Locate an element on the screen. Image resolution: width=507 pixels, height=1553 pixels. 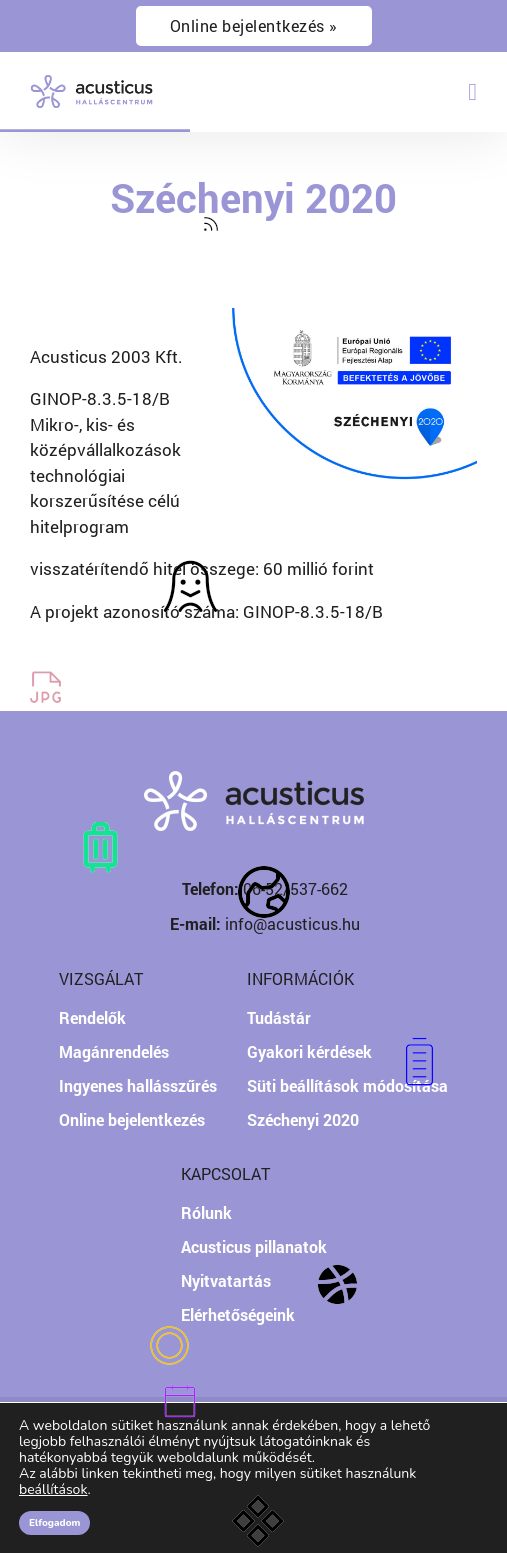
view calendar or schedule is located at coordinates (180, 1402).